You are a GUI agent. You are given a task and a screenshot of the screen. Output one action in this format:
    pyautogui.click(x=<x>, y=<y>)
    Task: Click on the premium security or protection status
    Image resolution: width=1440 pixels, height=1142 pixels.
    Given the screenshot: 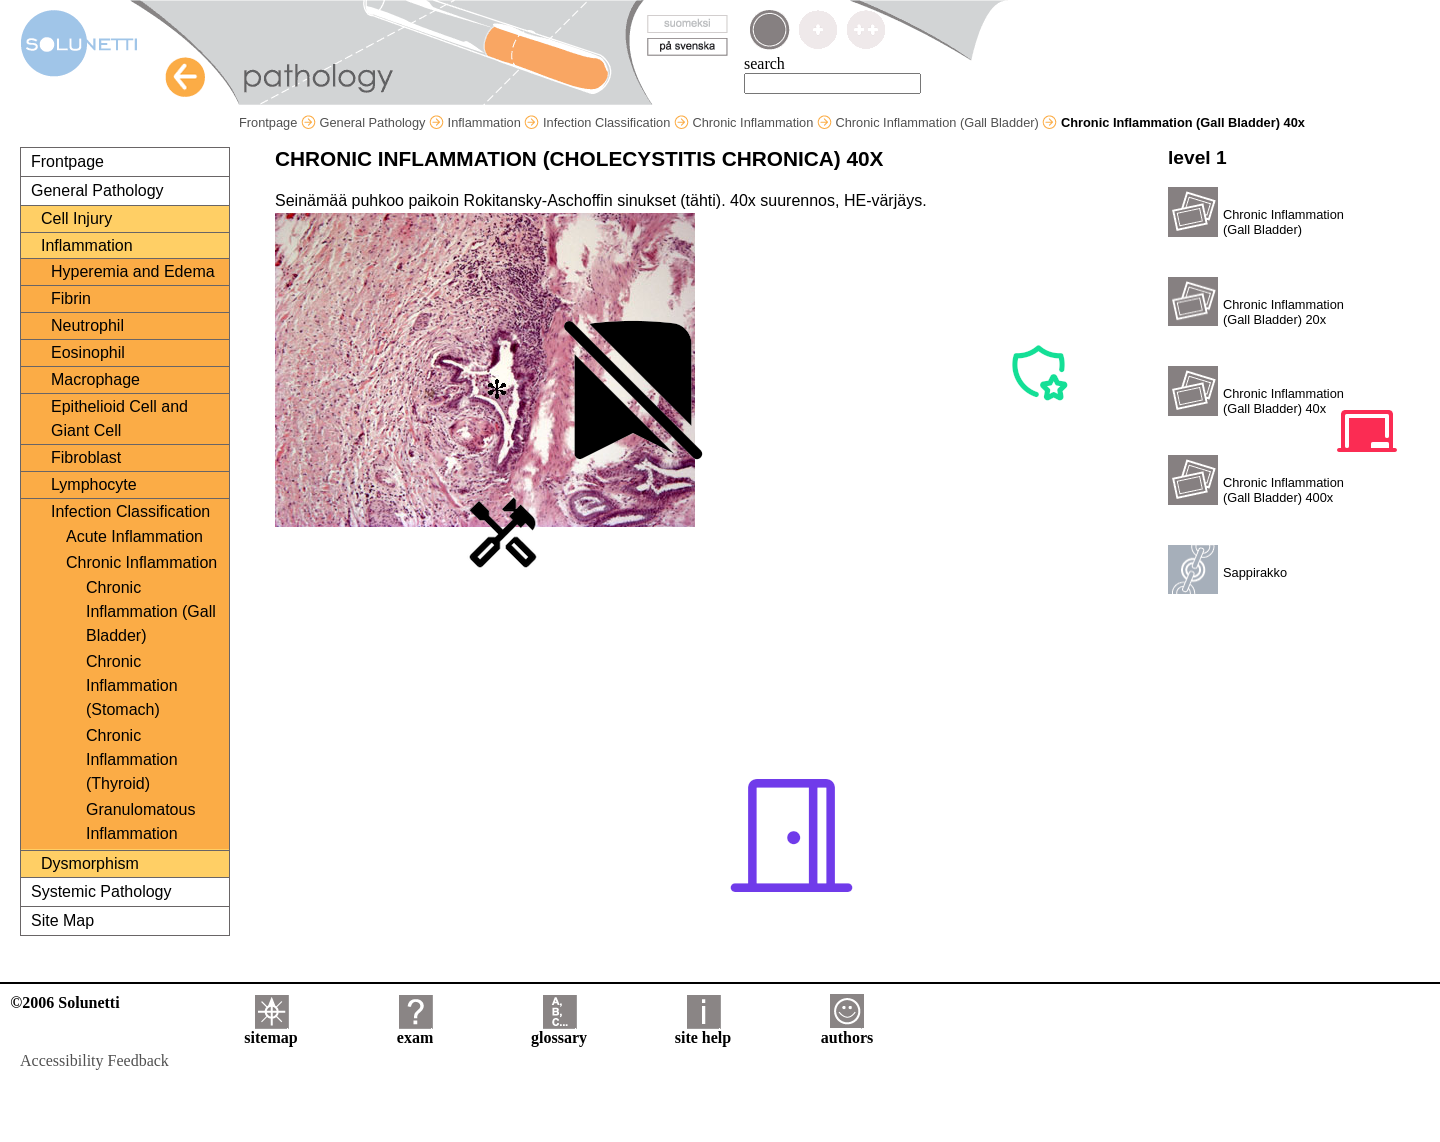 What is the action you would take?
    pyautogui.click(x=1038, y=371)
    